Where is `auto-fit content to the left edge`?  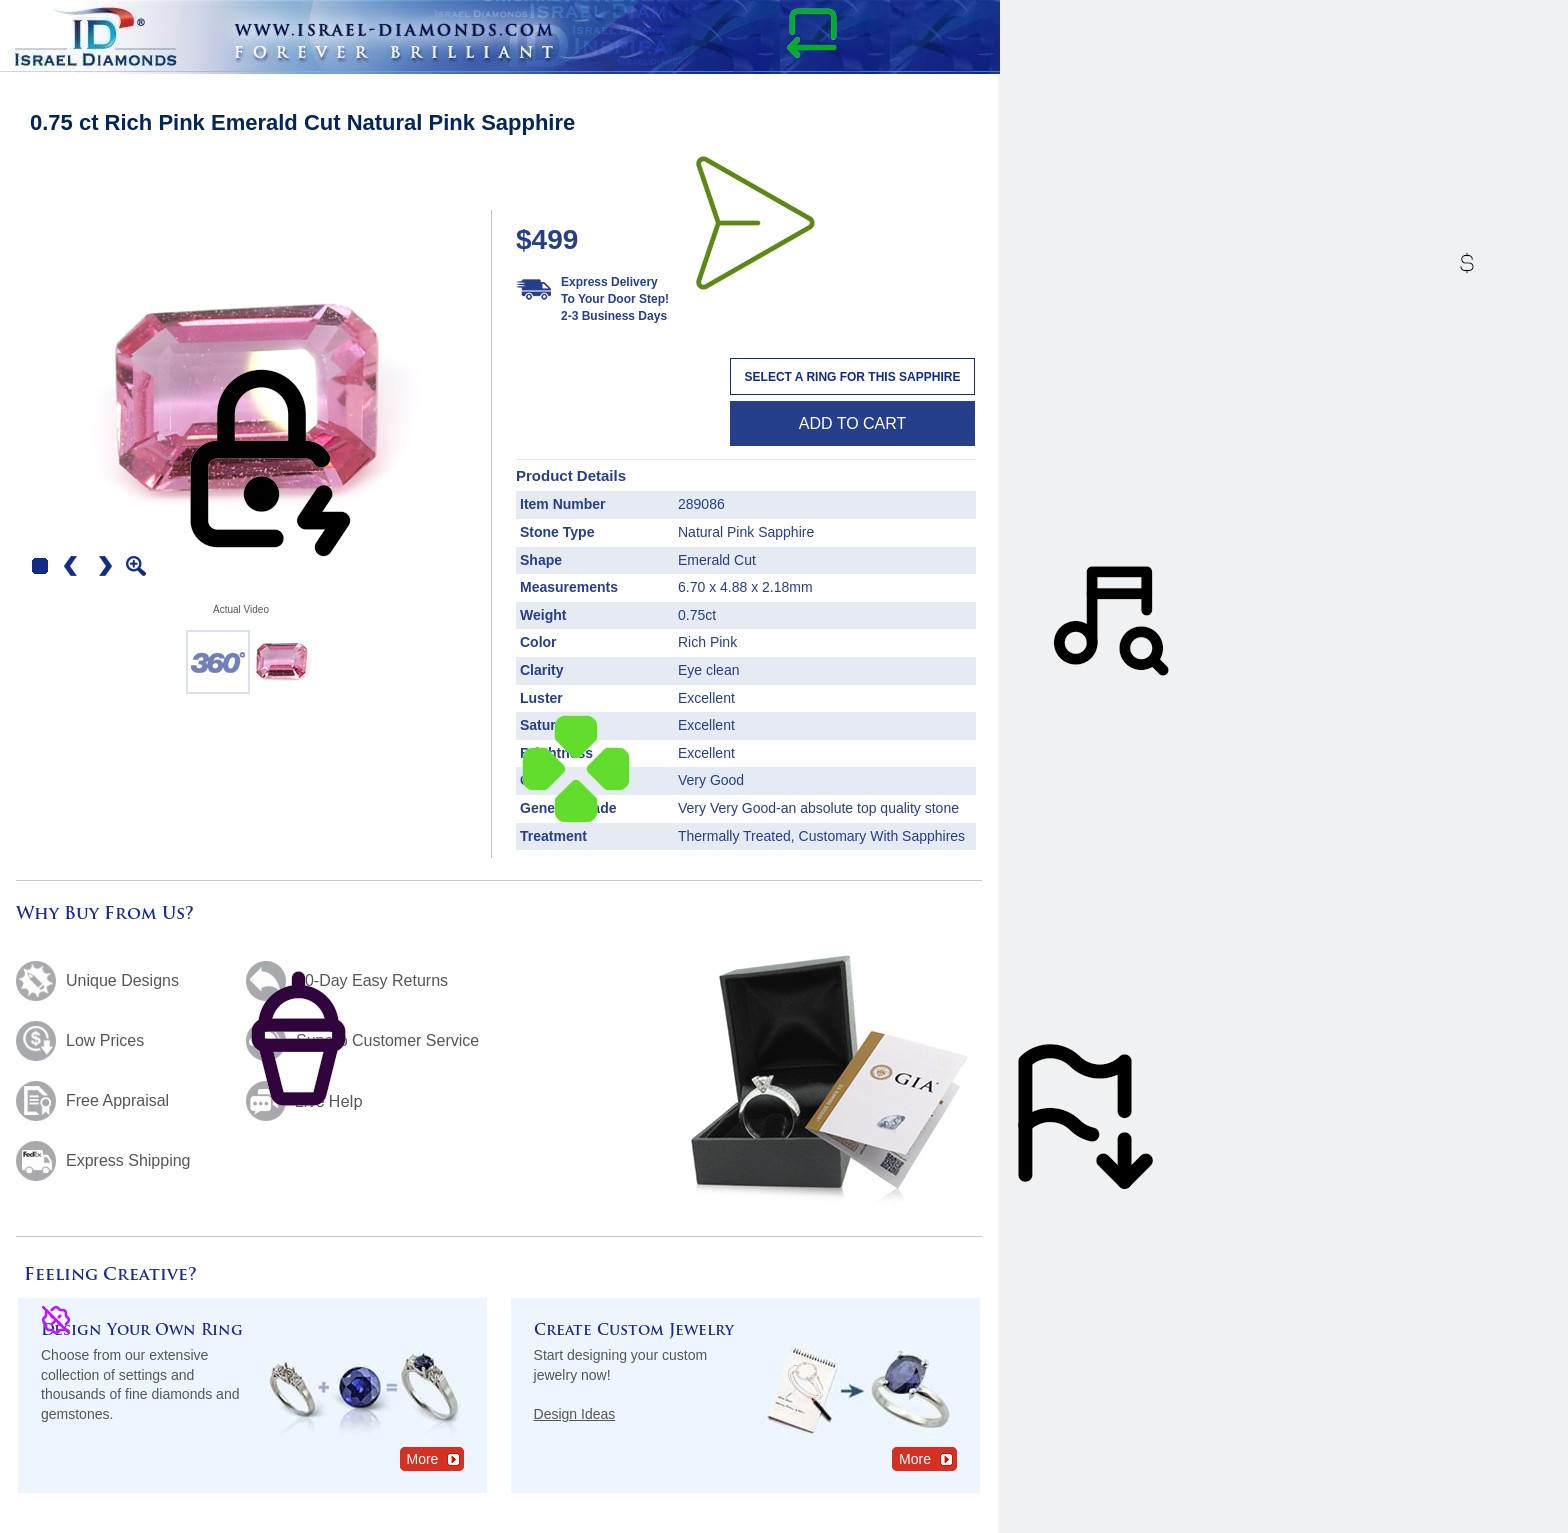 auto-fit content to the left edge is located at coordinates (813, 32).